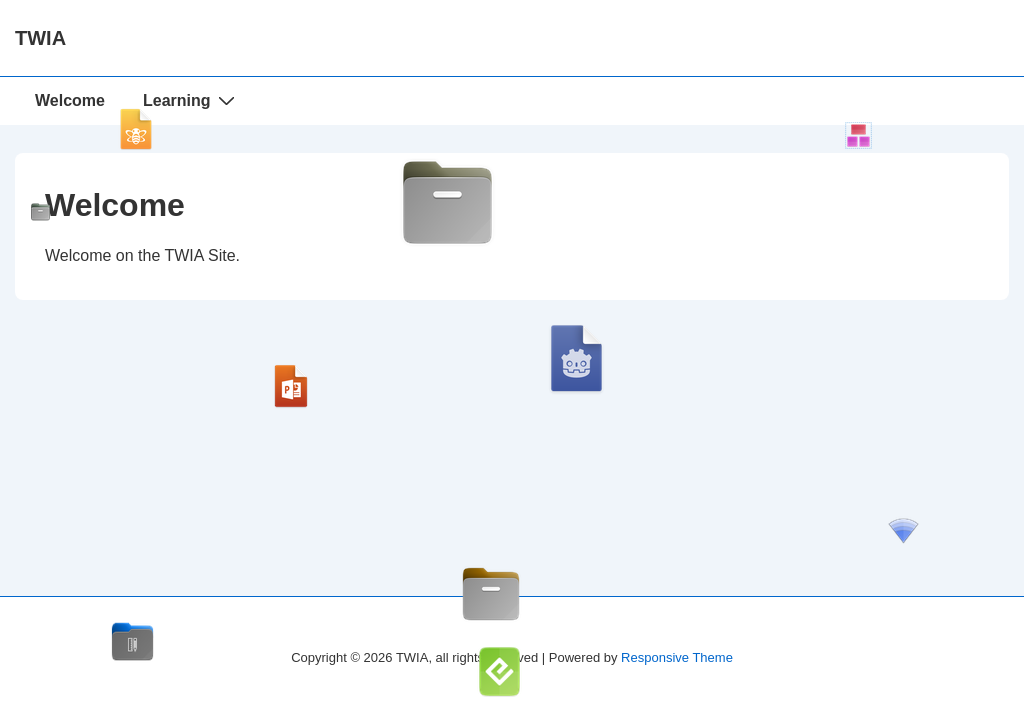  Describe the element at coordinates (136, 129) in the screenshot. I see `open a freeplane mind mapping file` at that location.